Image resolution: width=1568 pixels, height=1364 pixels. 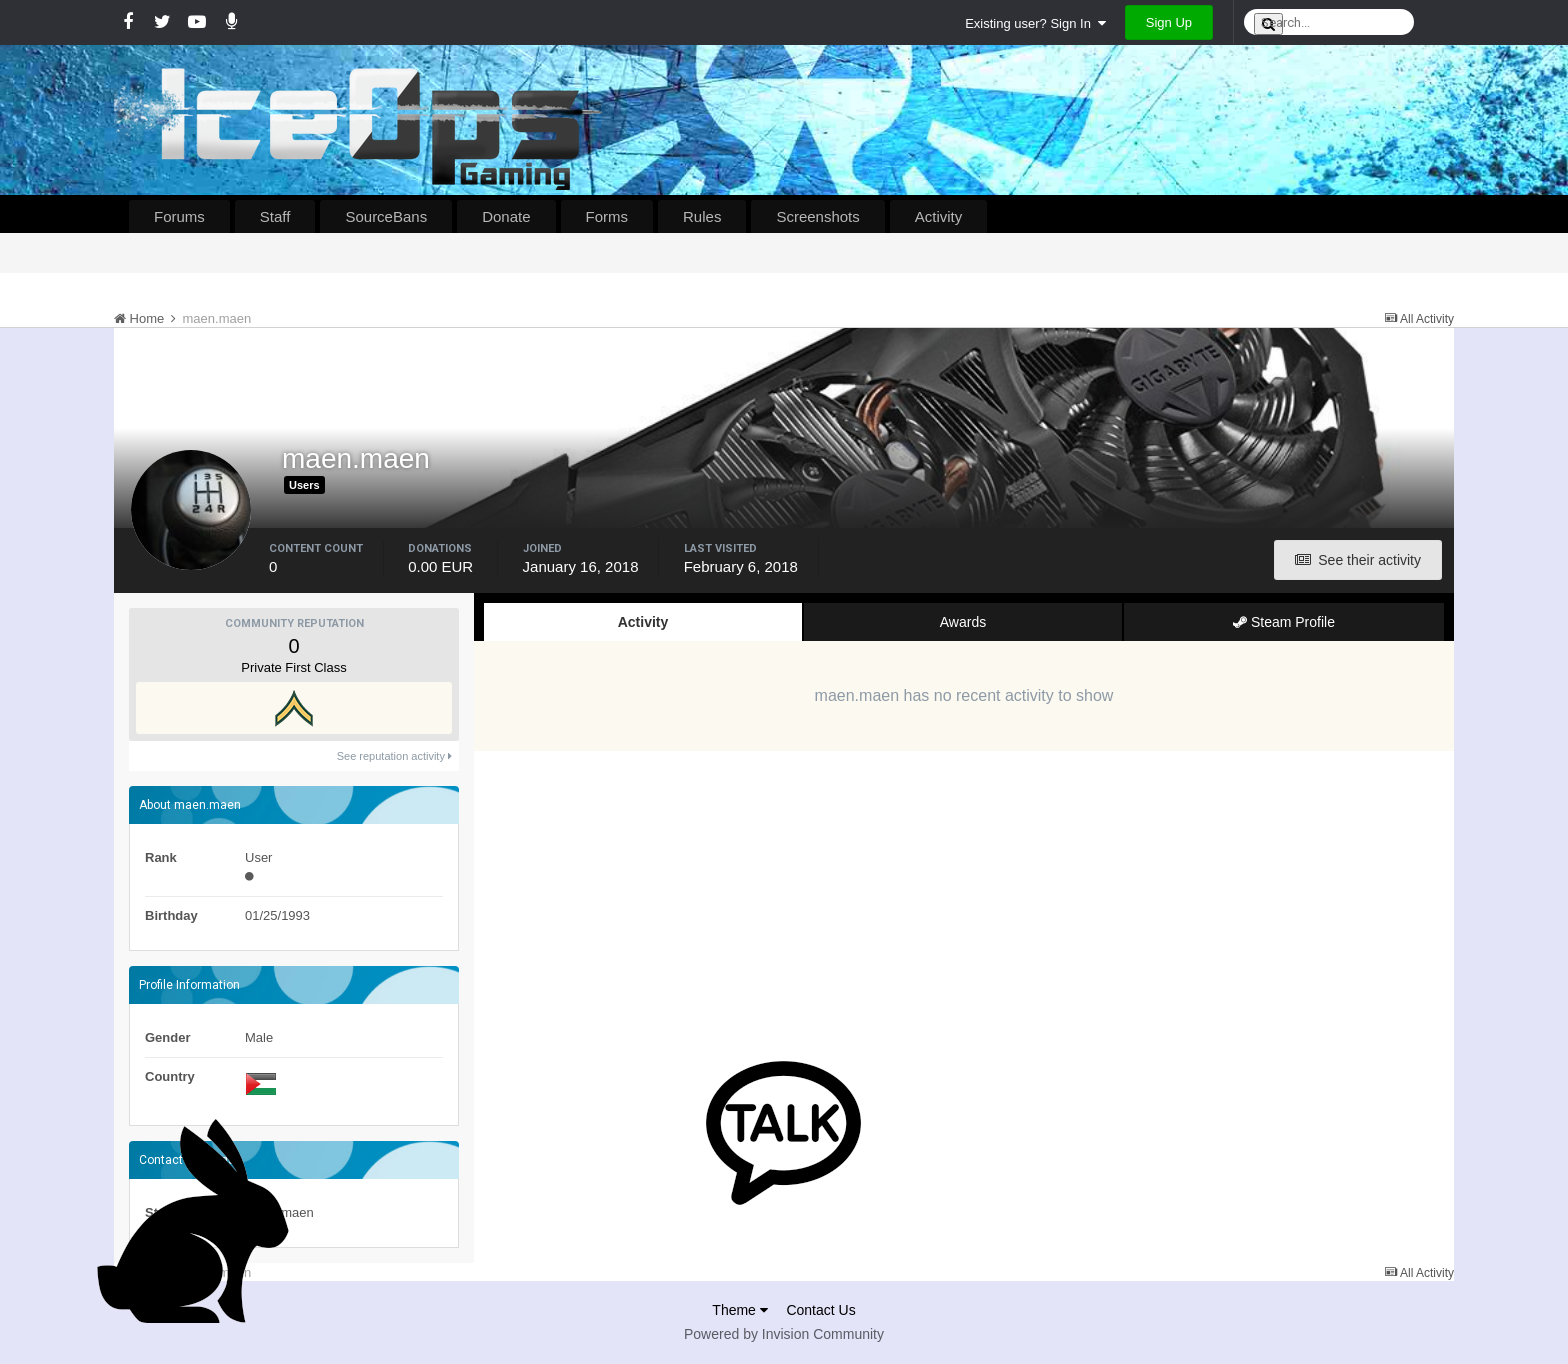 What do you see at coordinates (783, 1127) in the screenshot?
I see `open KakaoTalk messenger` at bounding box center [783, 1127].